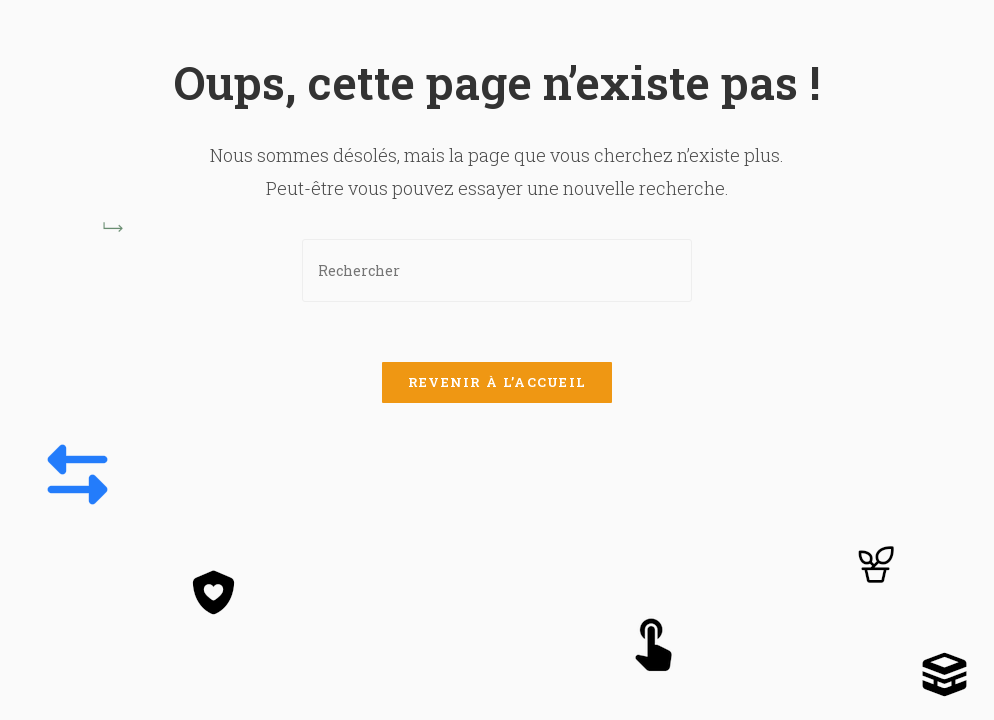  What do you see at coordinates (944, 674) in the screenshot?
I see `access islamic prayer times or qibla direction` at bounding box center [944, 674].